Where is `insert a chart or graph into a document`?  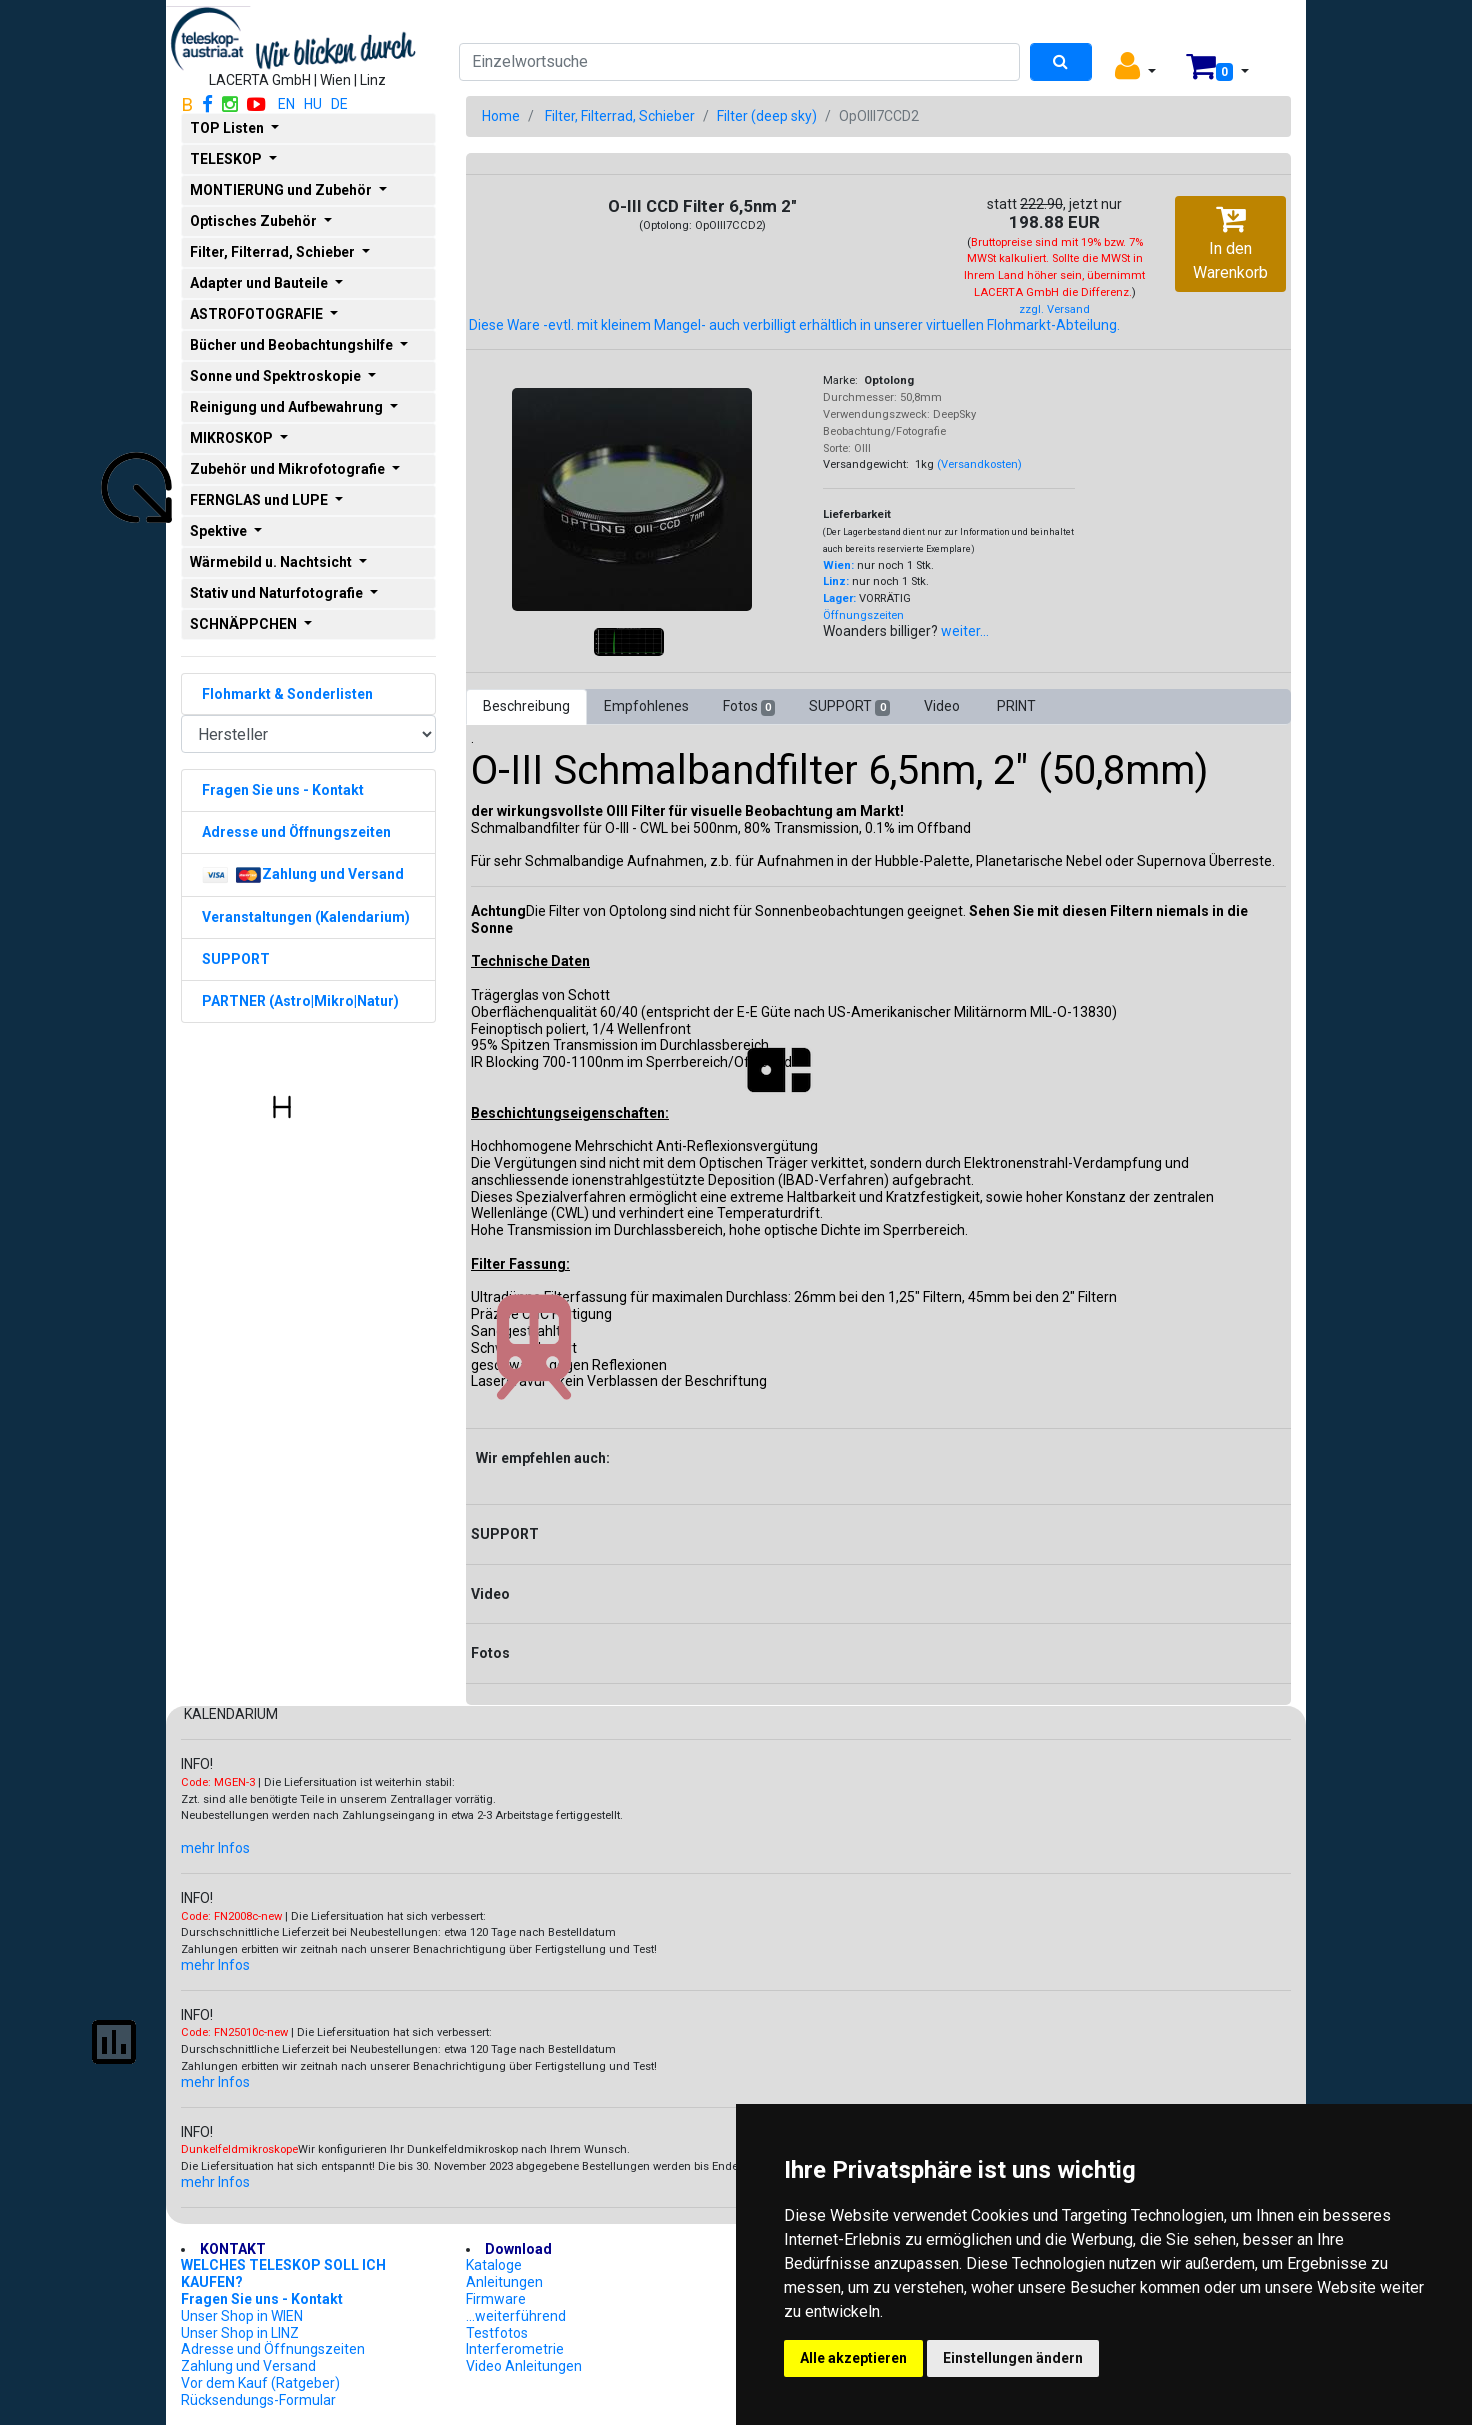 insert a chart or graph into a document is located at coordinates (114, 2042).